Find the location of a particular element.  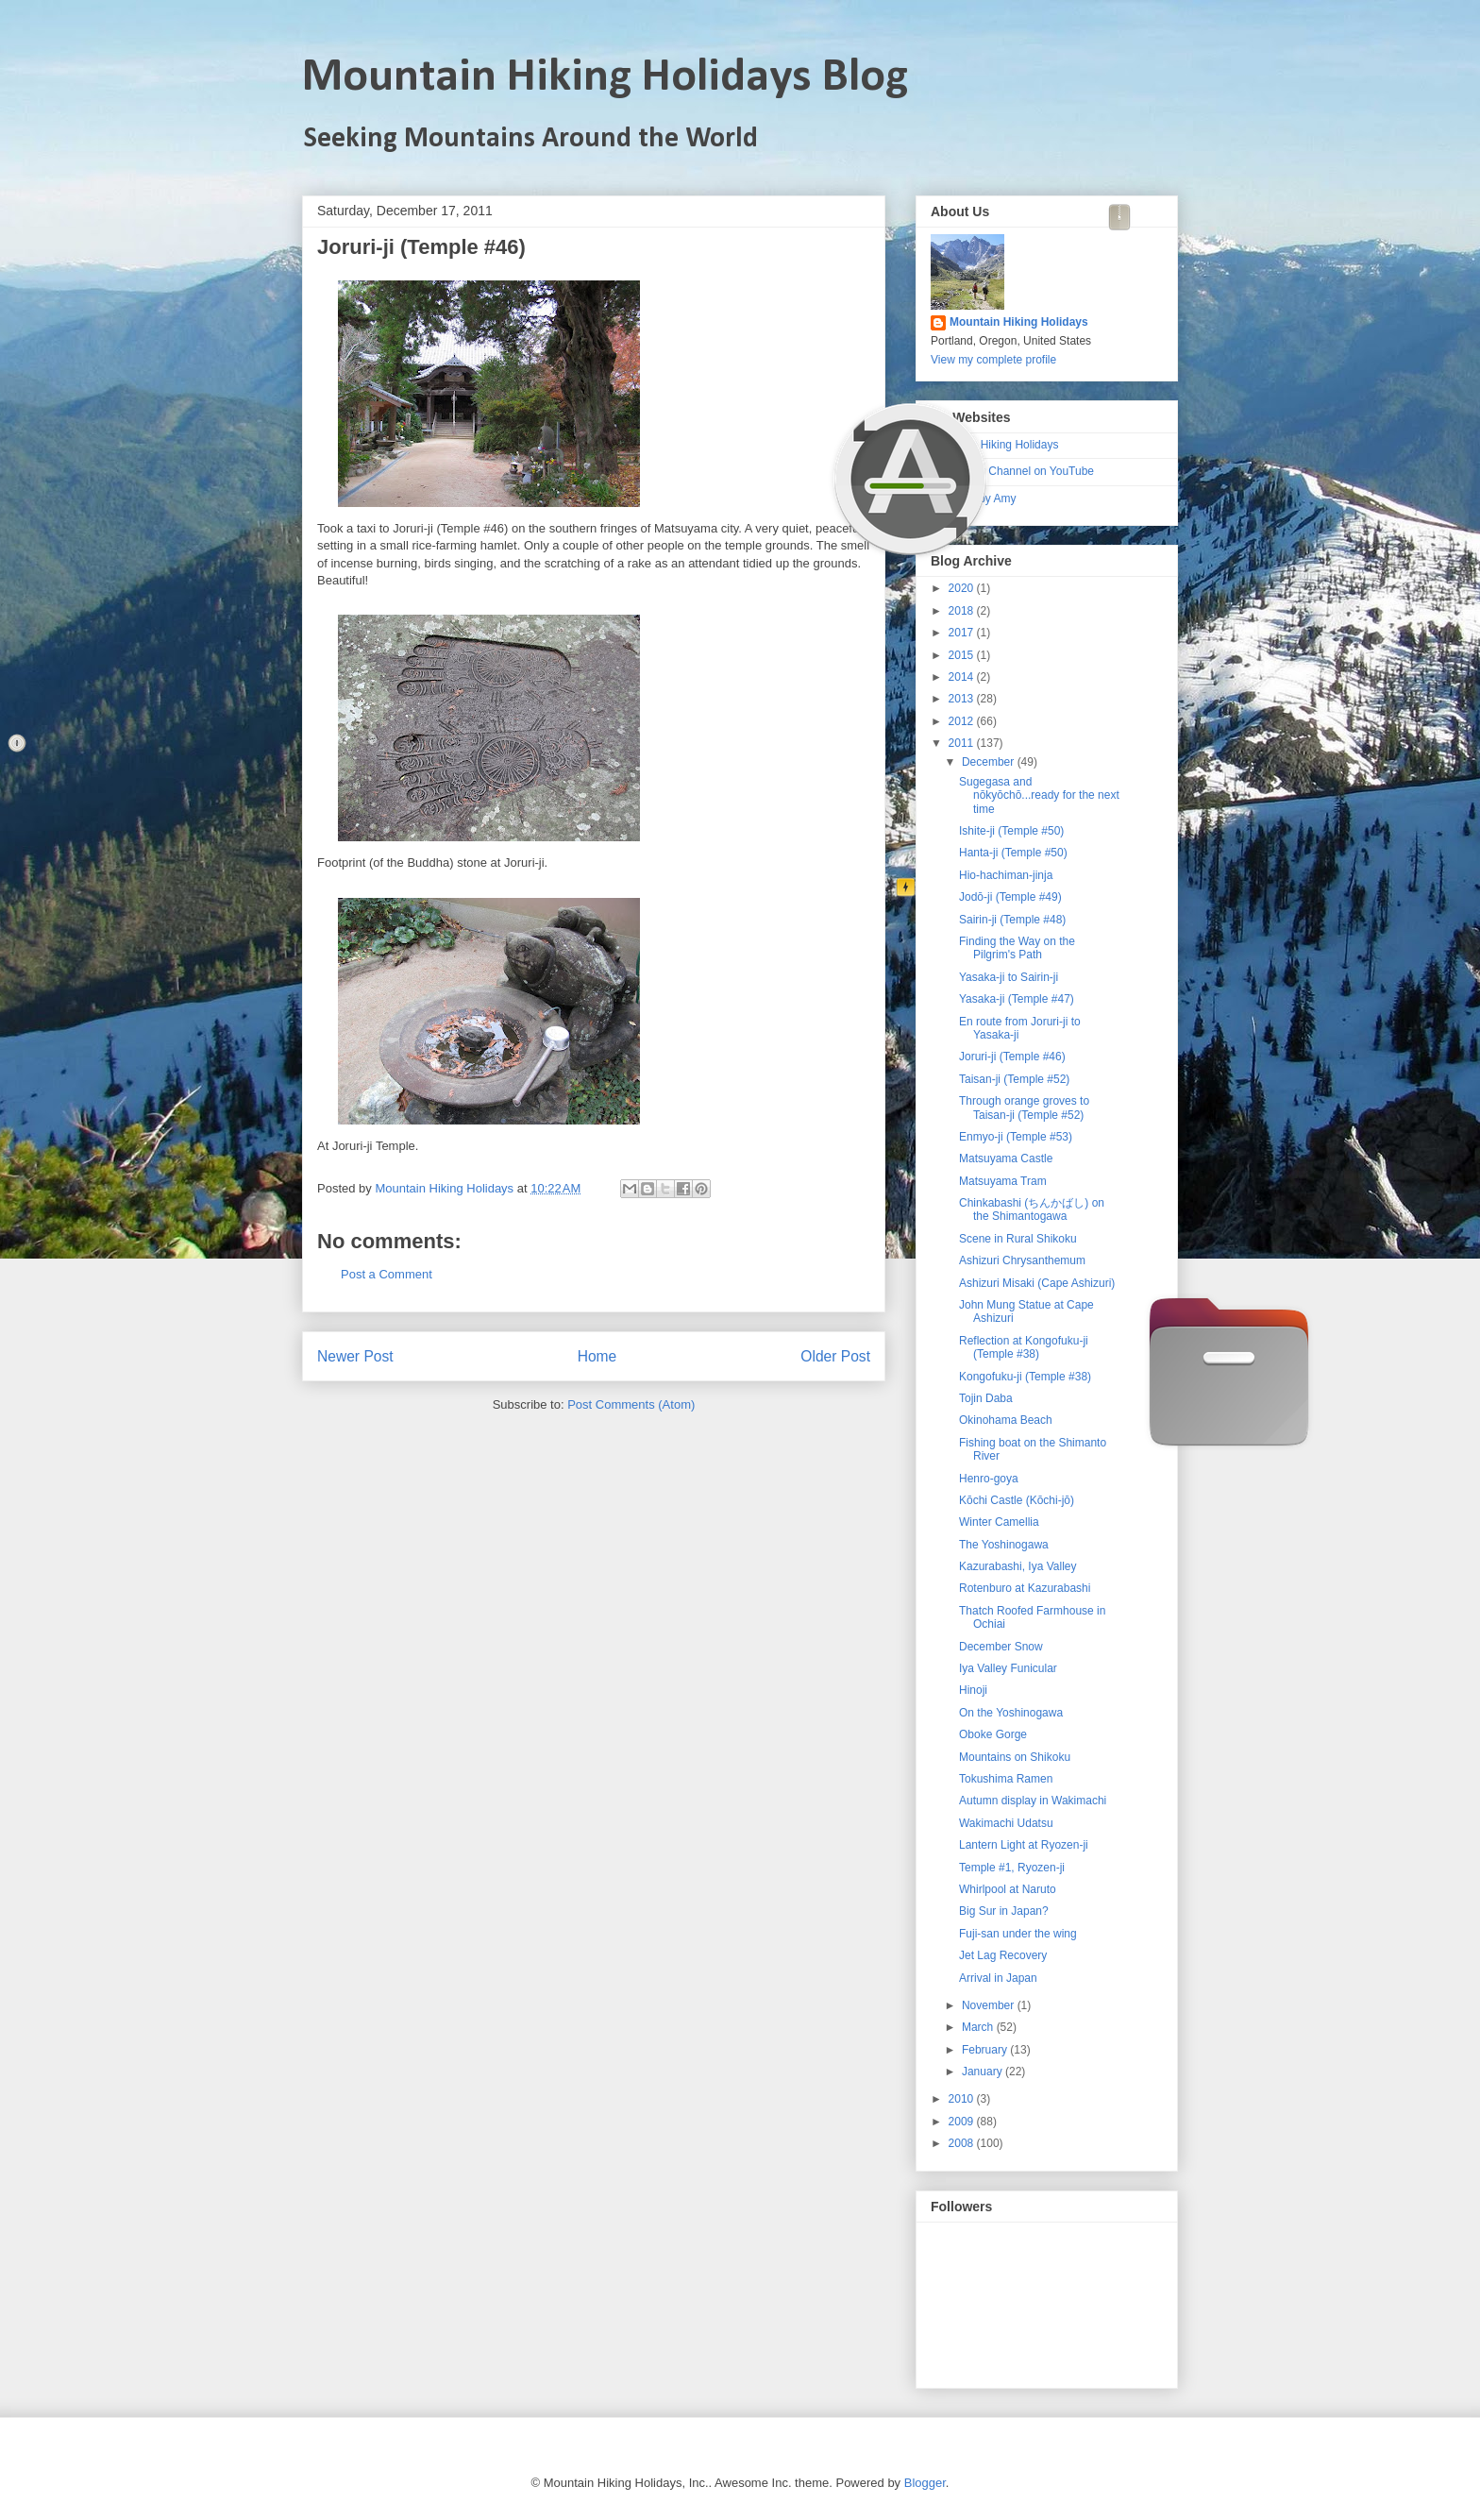

check for available software updates is located at coordinates (910, 479).